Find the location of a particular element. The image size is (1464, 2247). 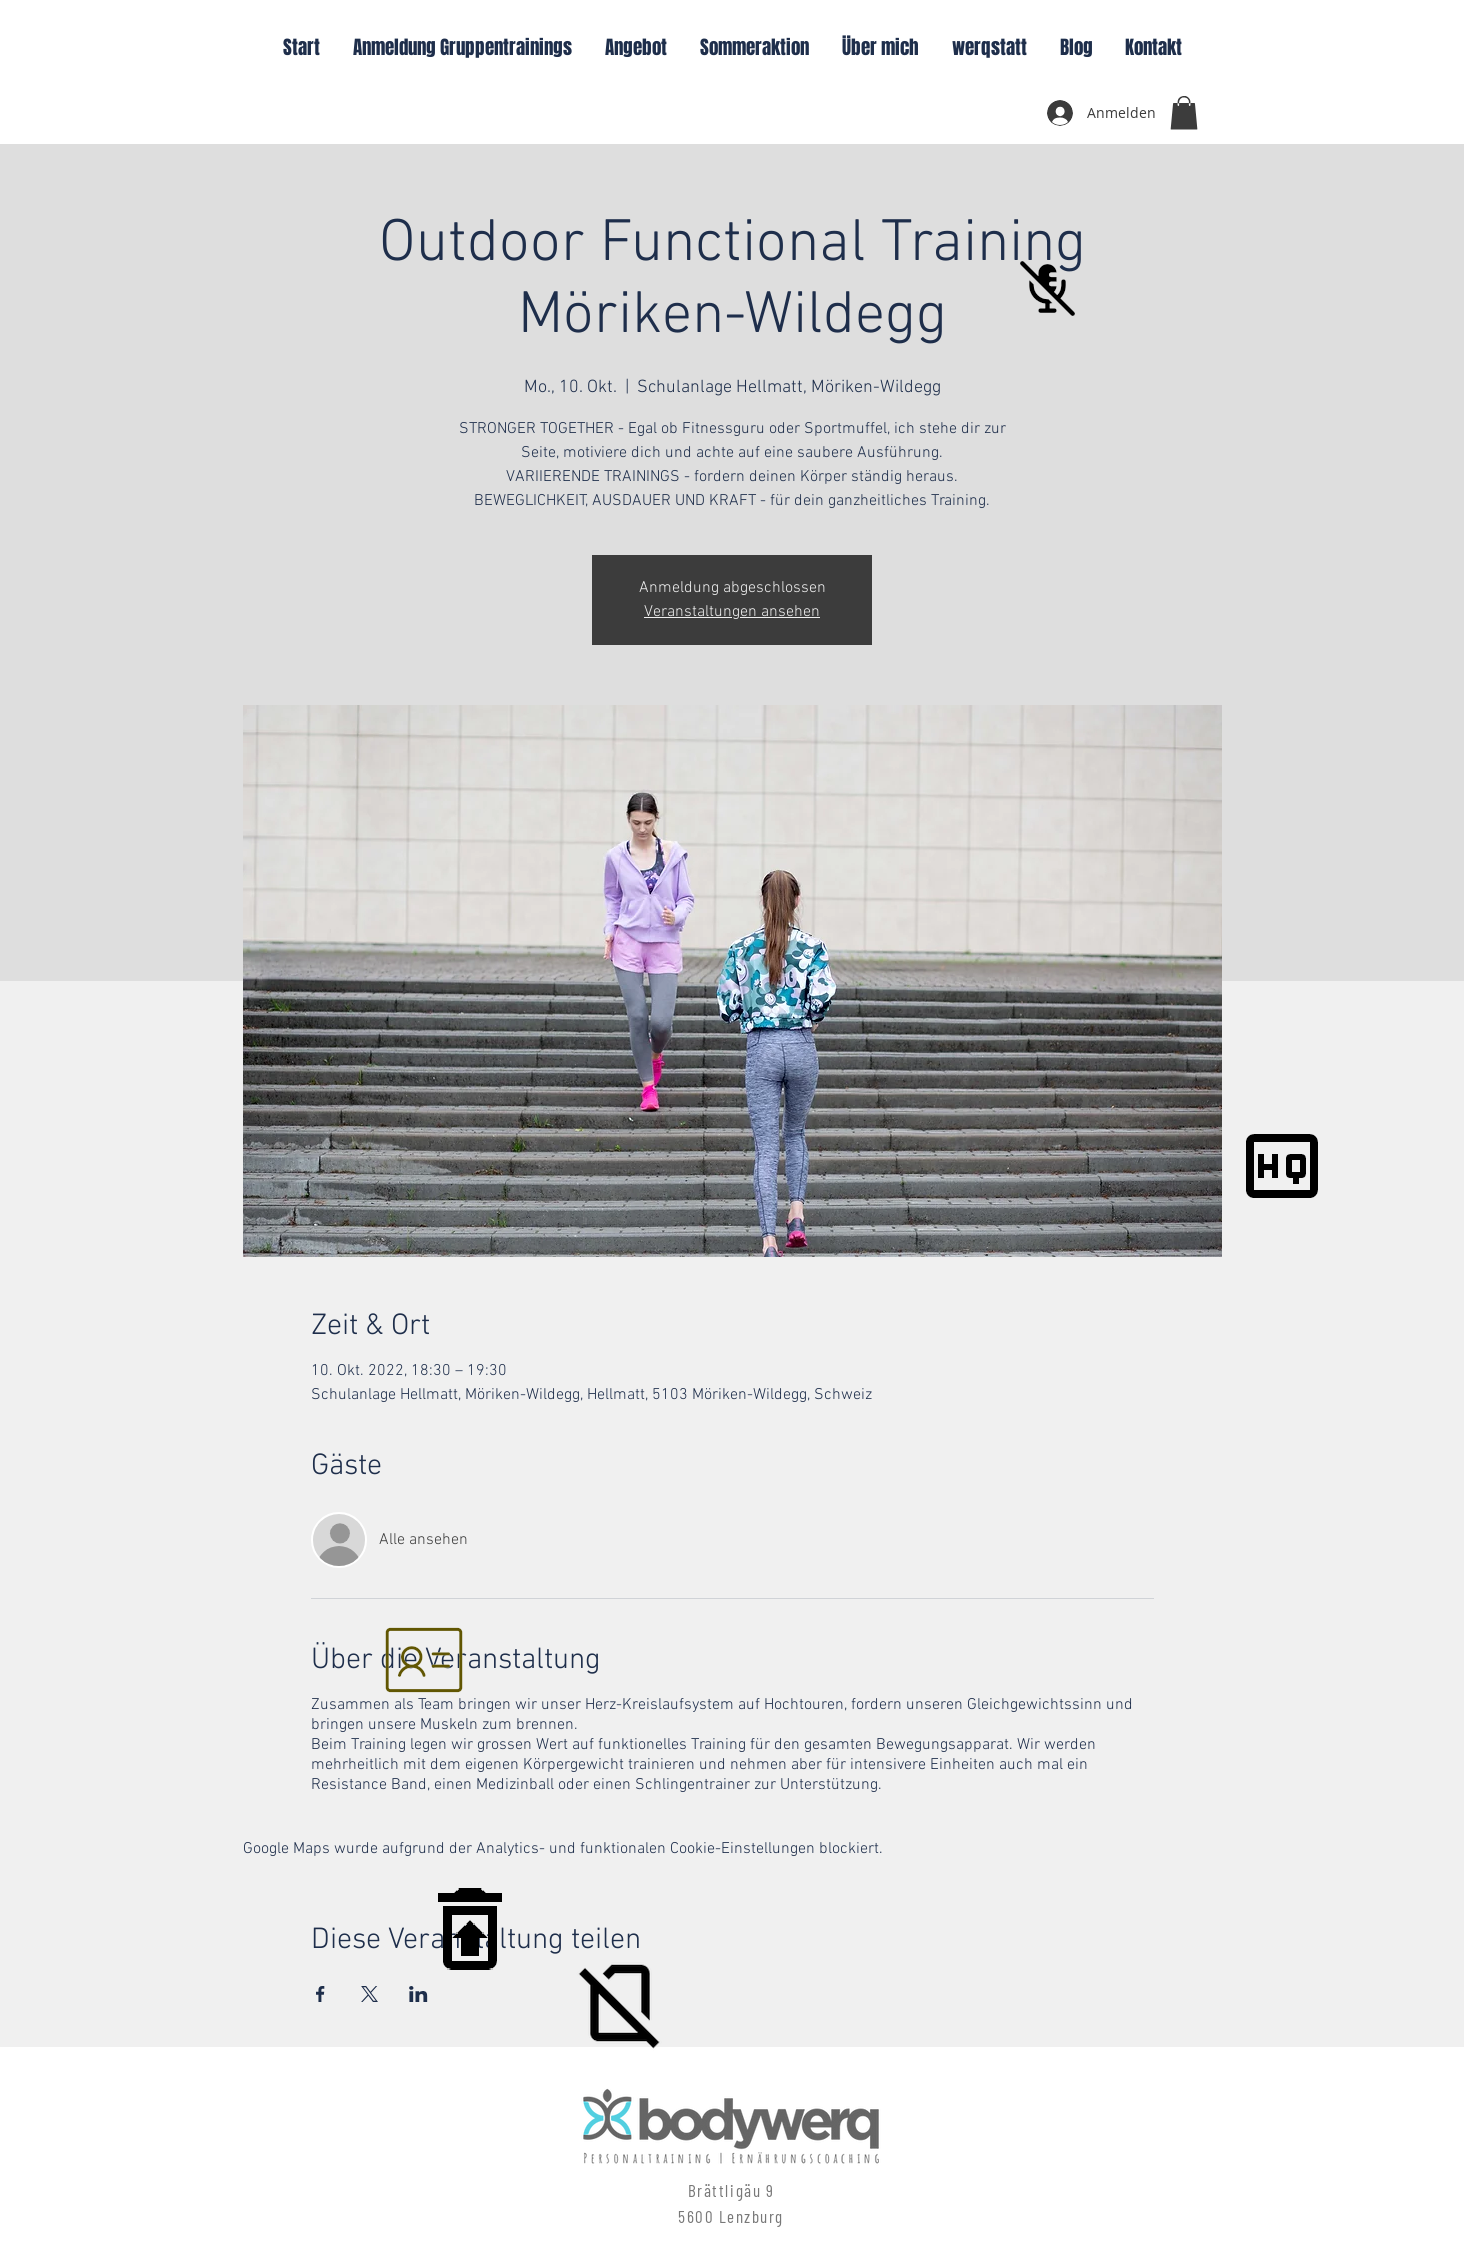

restore a deleted item from trash is located at coordinates (470, 1929).